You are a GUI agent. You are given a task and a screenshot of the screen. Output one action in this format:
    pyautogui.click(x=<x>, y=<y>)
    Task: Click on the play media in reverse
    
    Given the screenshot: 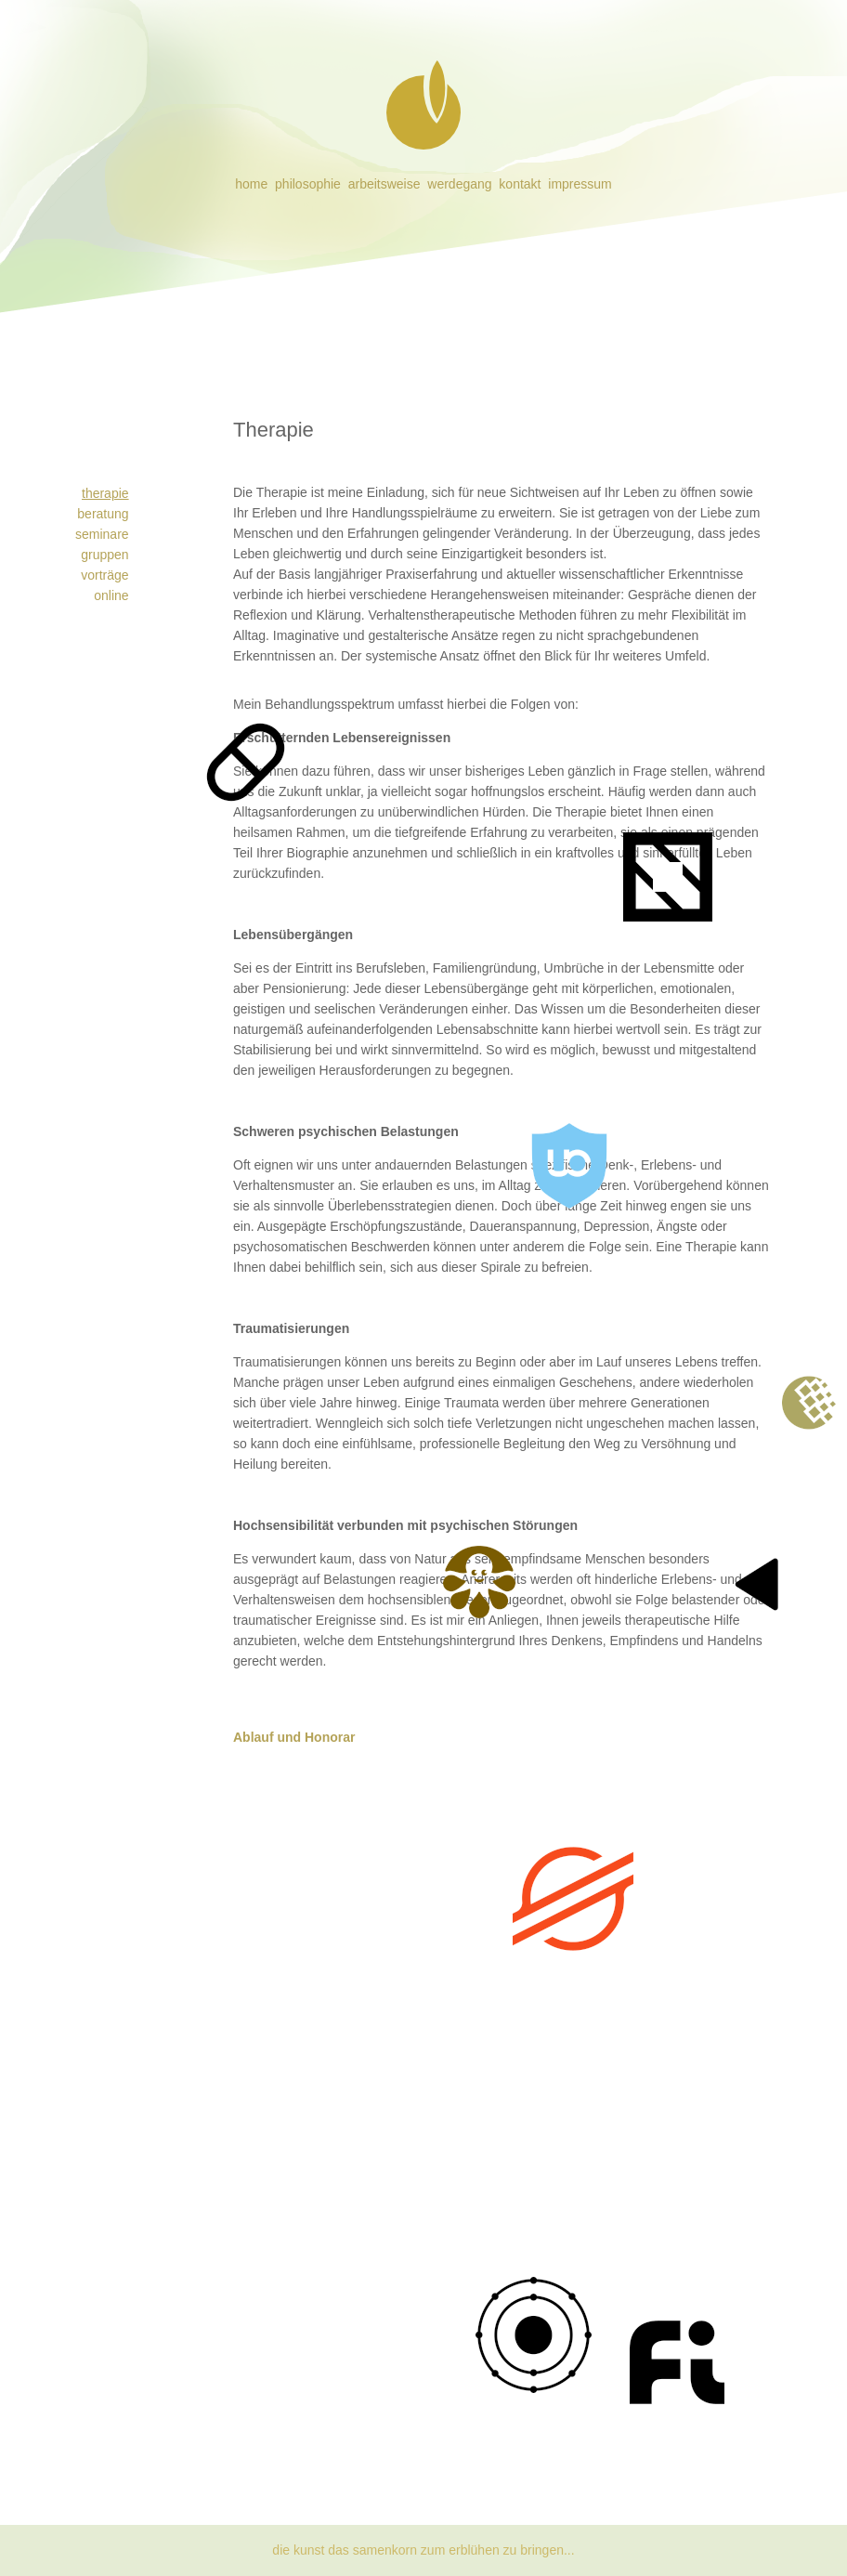 What is the action you would take?
    pyautogui.click(x=761, y=1584)
    